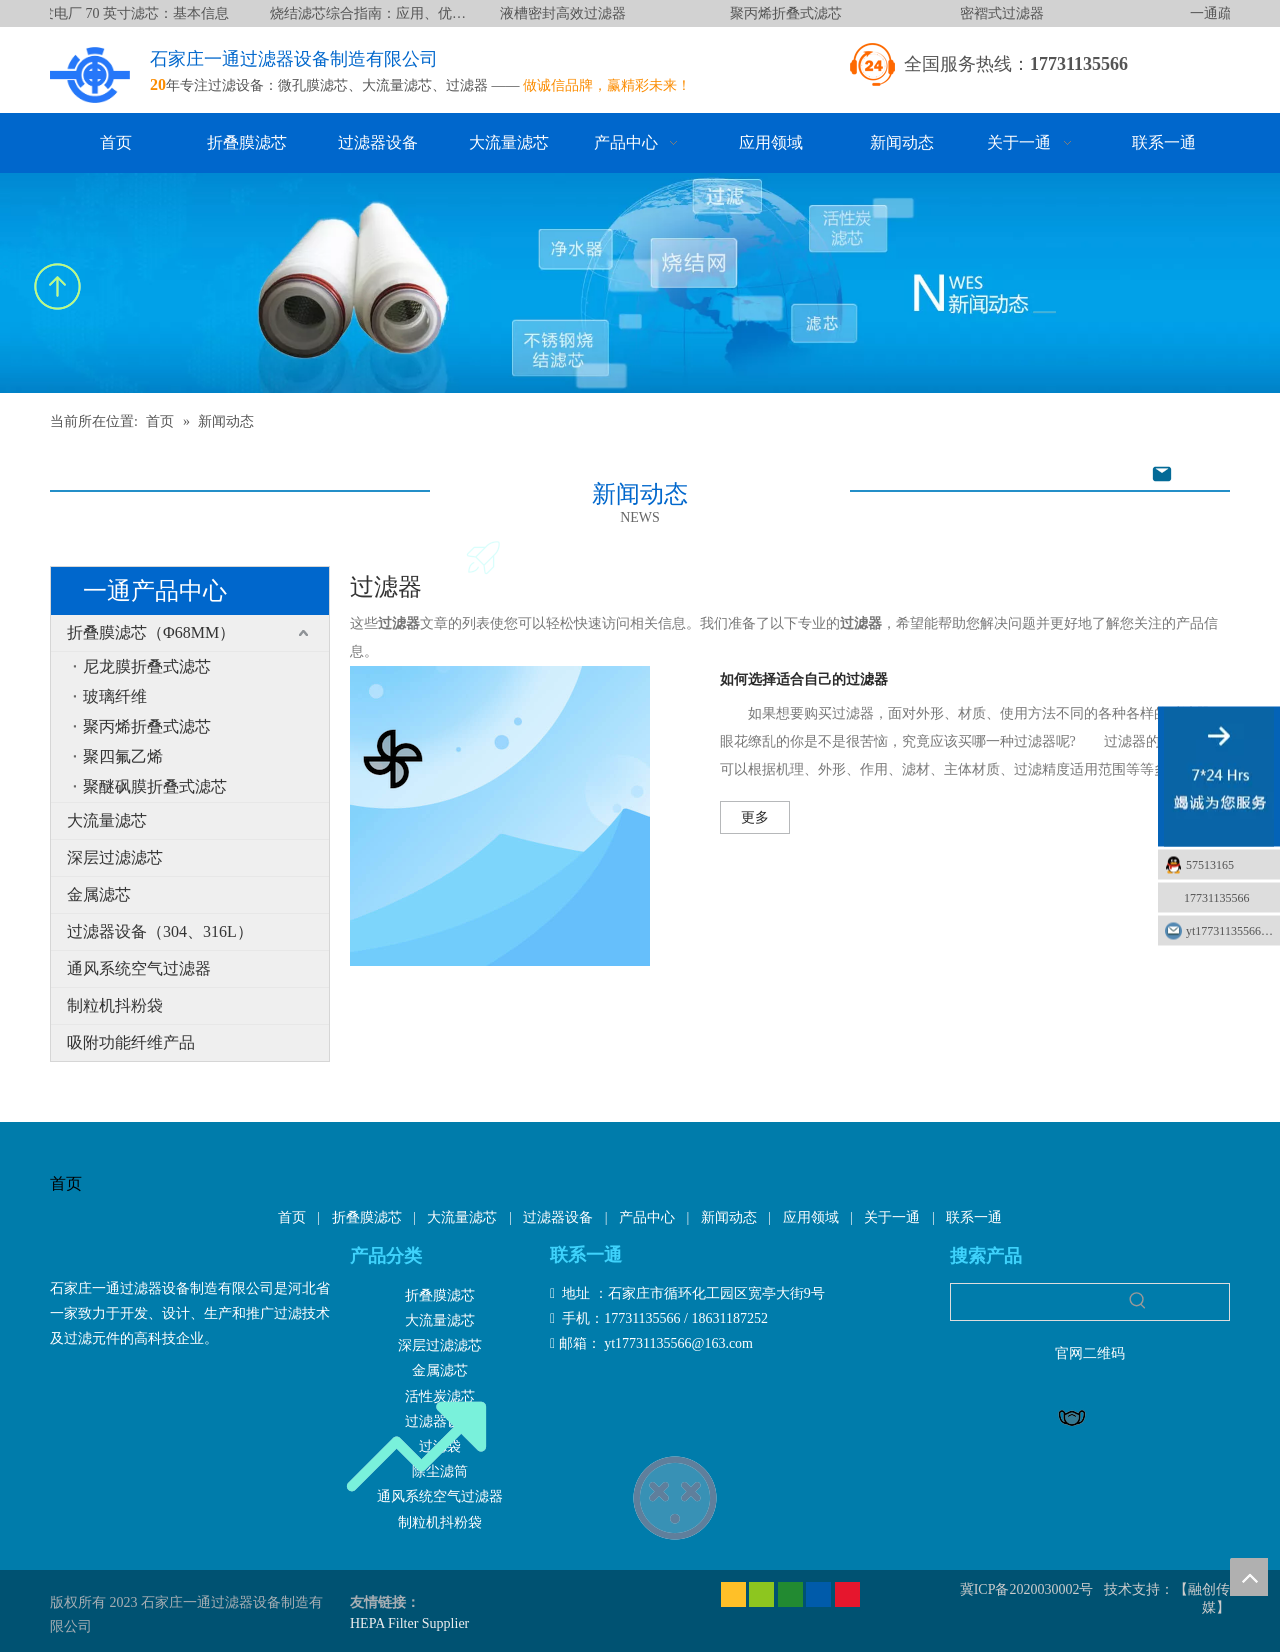  Describe the element at coordinates (1162, 474) in the screenshot. I see `open your email inbox` at that location.